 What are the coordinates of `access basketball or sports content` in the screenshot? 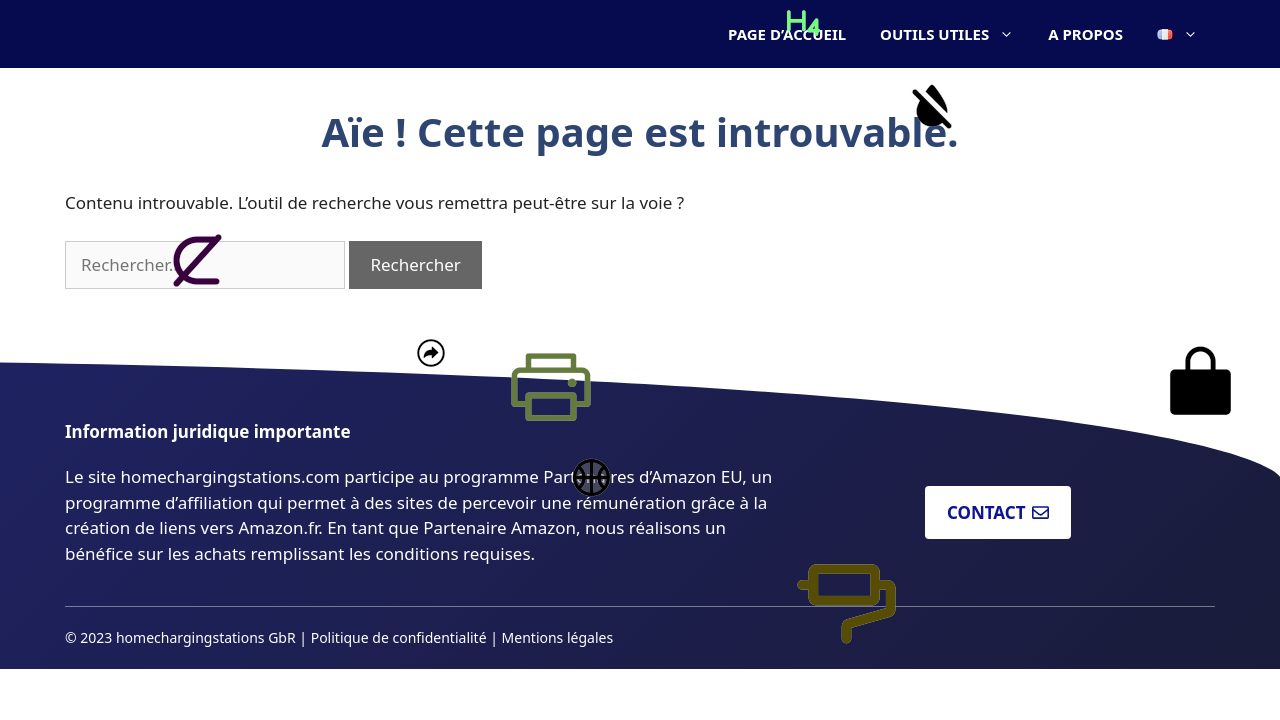 It's located at (591, 477).